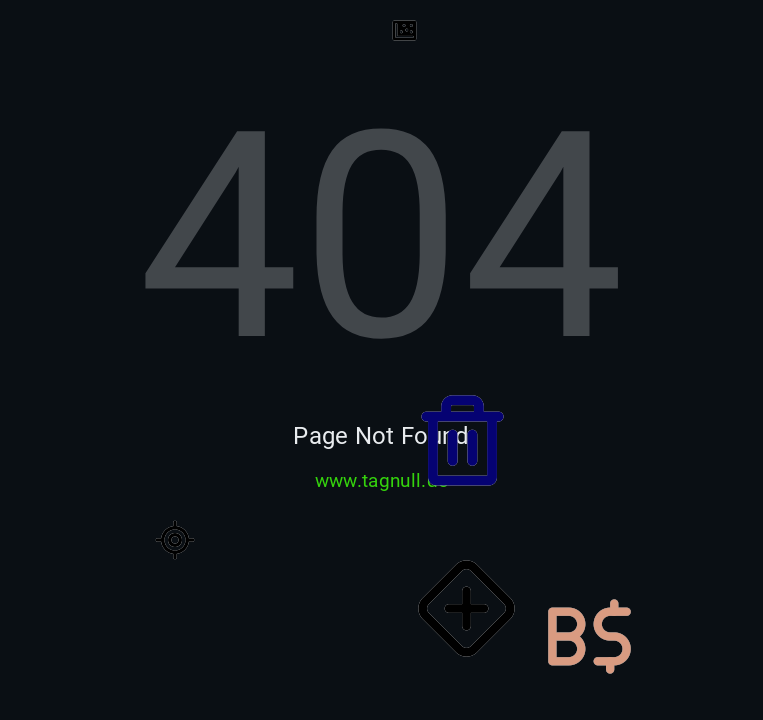 The width and height of the screenshot is (763, 720). Describe the element at coordinates (175, 540) in the screenshot. I see `current location found` at that location.